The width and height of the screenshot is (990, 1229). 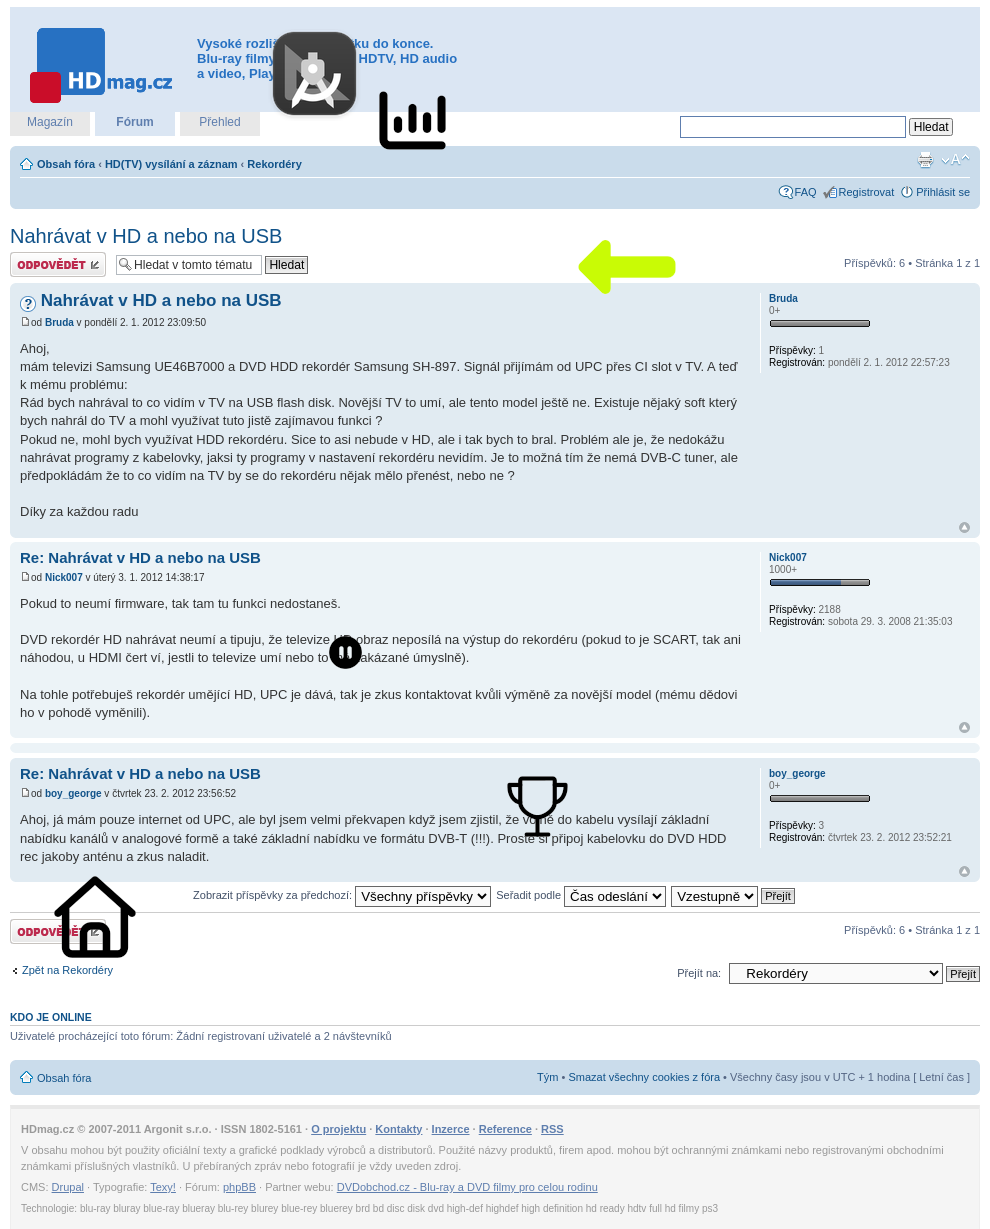 What do you see at coordinates (412, 120) in the screenshot?
I see `view analytics or statistics` at bounding box center [412, 120].